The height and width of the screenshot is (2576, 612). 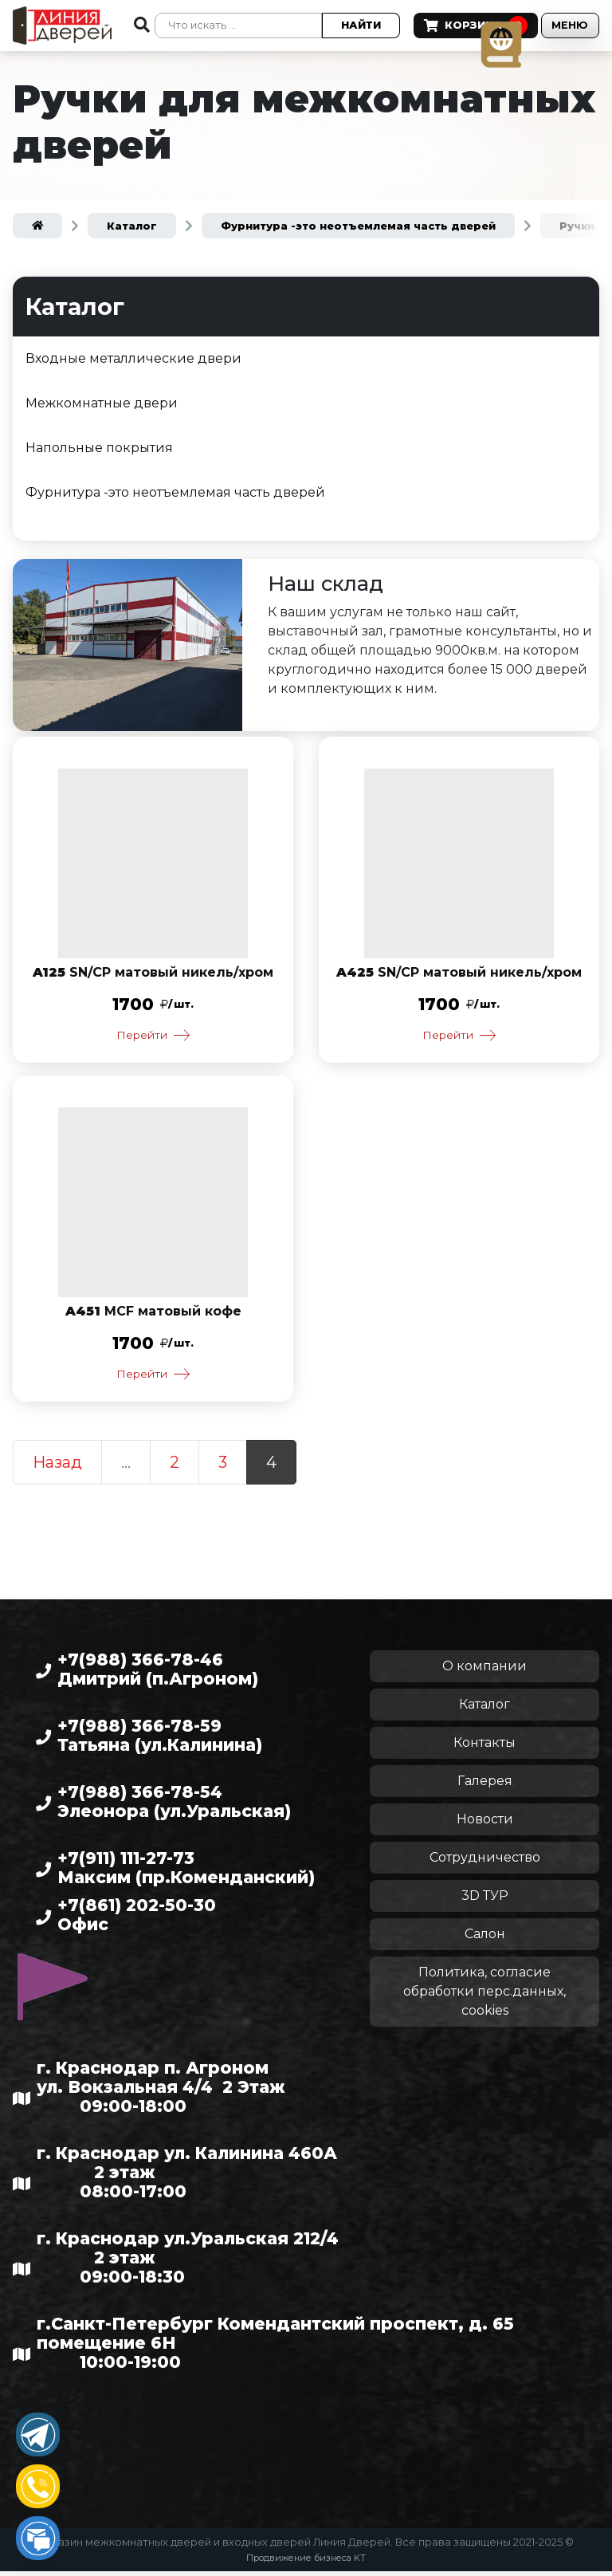 I want to click on flag or bookmark an item for later, so click(x=45, y=1987).